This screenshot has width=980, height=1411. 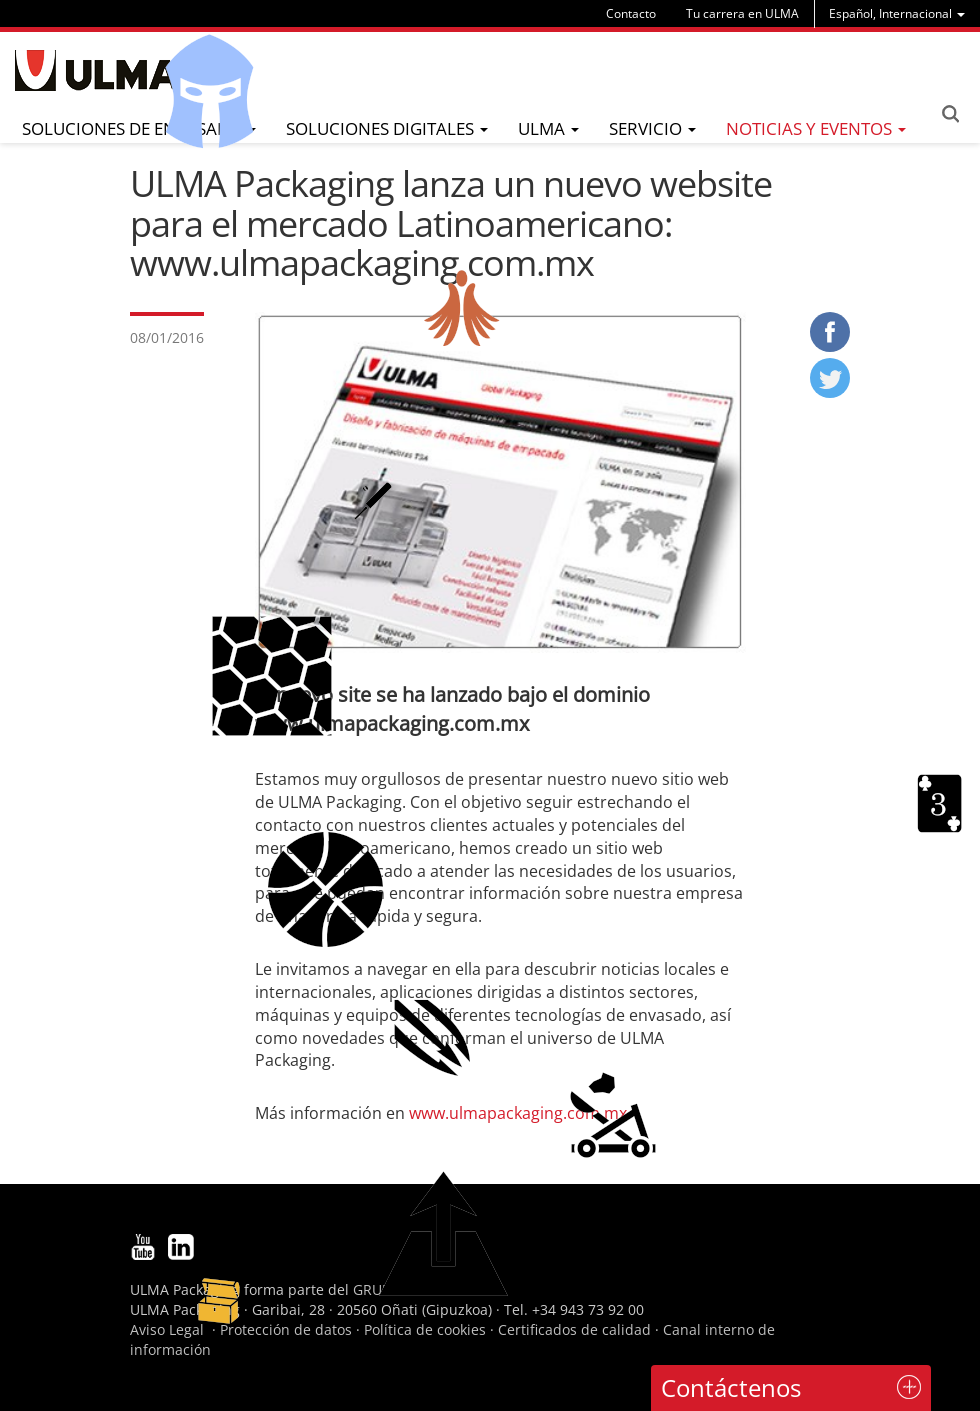 What do you see at coordinates (431, 1037) in the screenshot?
I see `fishing equipment or tackle inventory` at bounding box center [431, 1037].